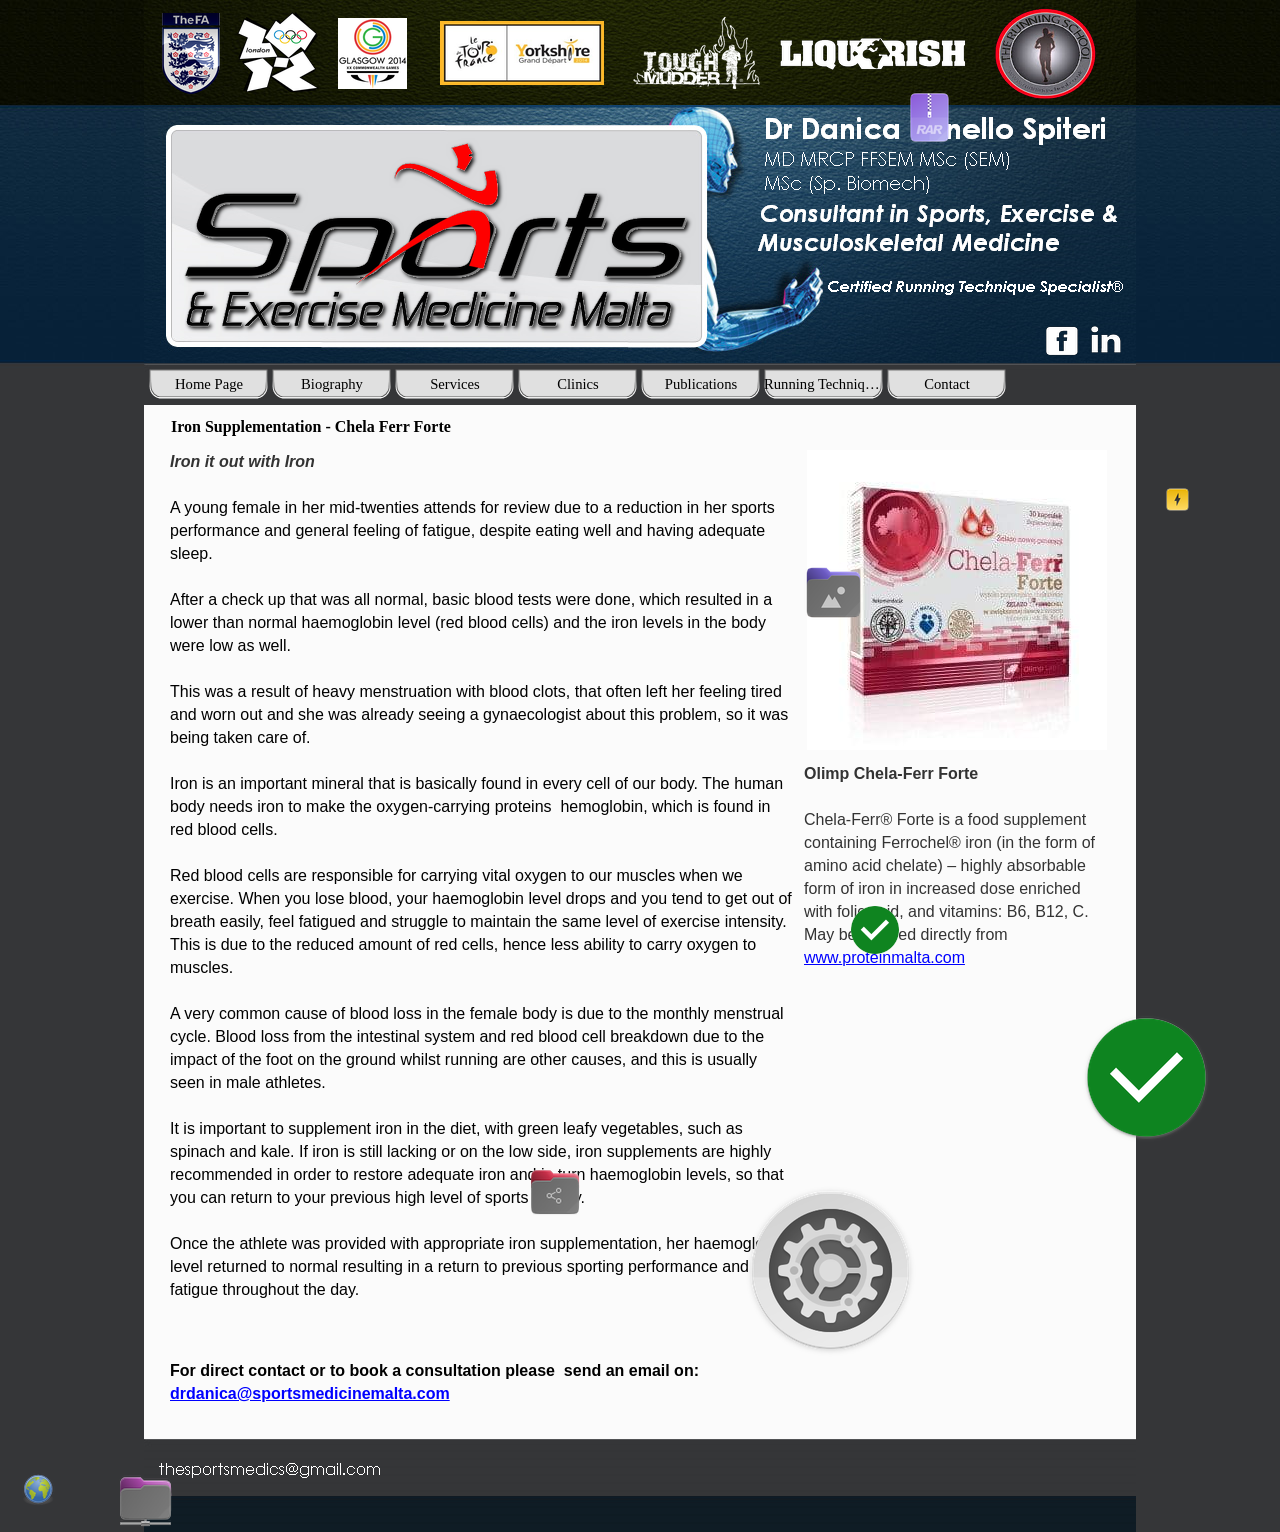 The image size is (1280, 1532). Describe the element at coordinates (1177, 499) in the screenshot. I see `access power and battery settings` at that location.